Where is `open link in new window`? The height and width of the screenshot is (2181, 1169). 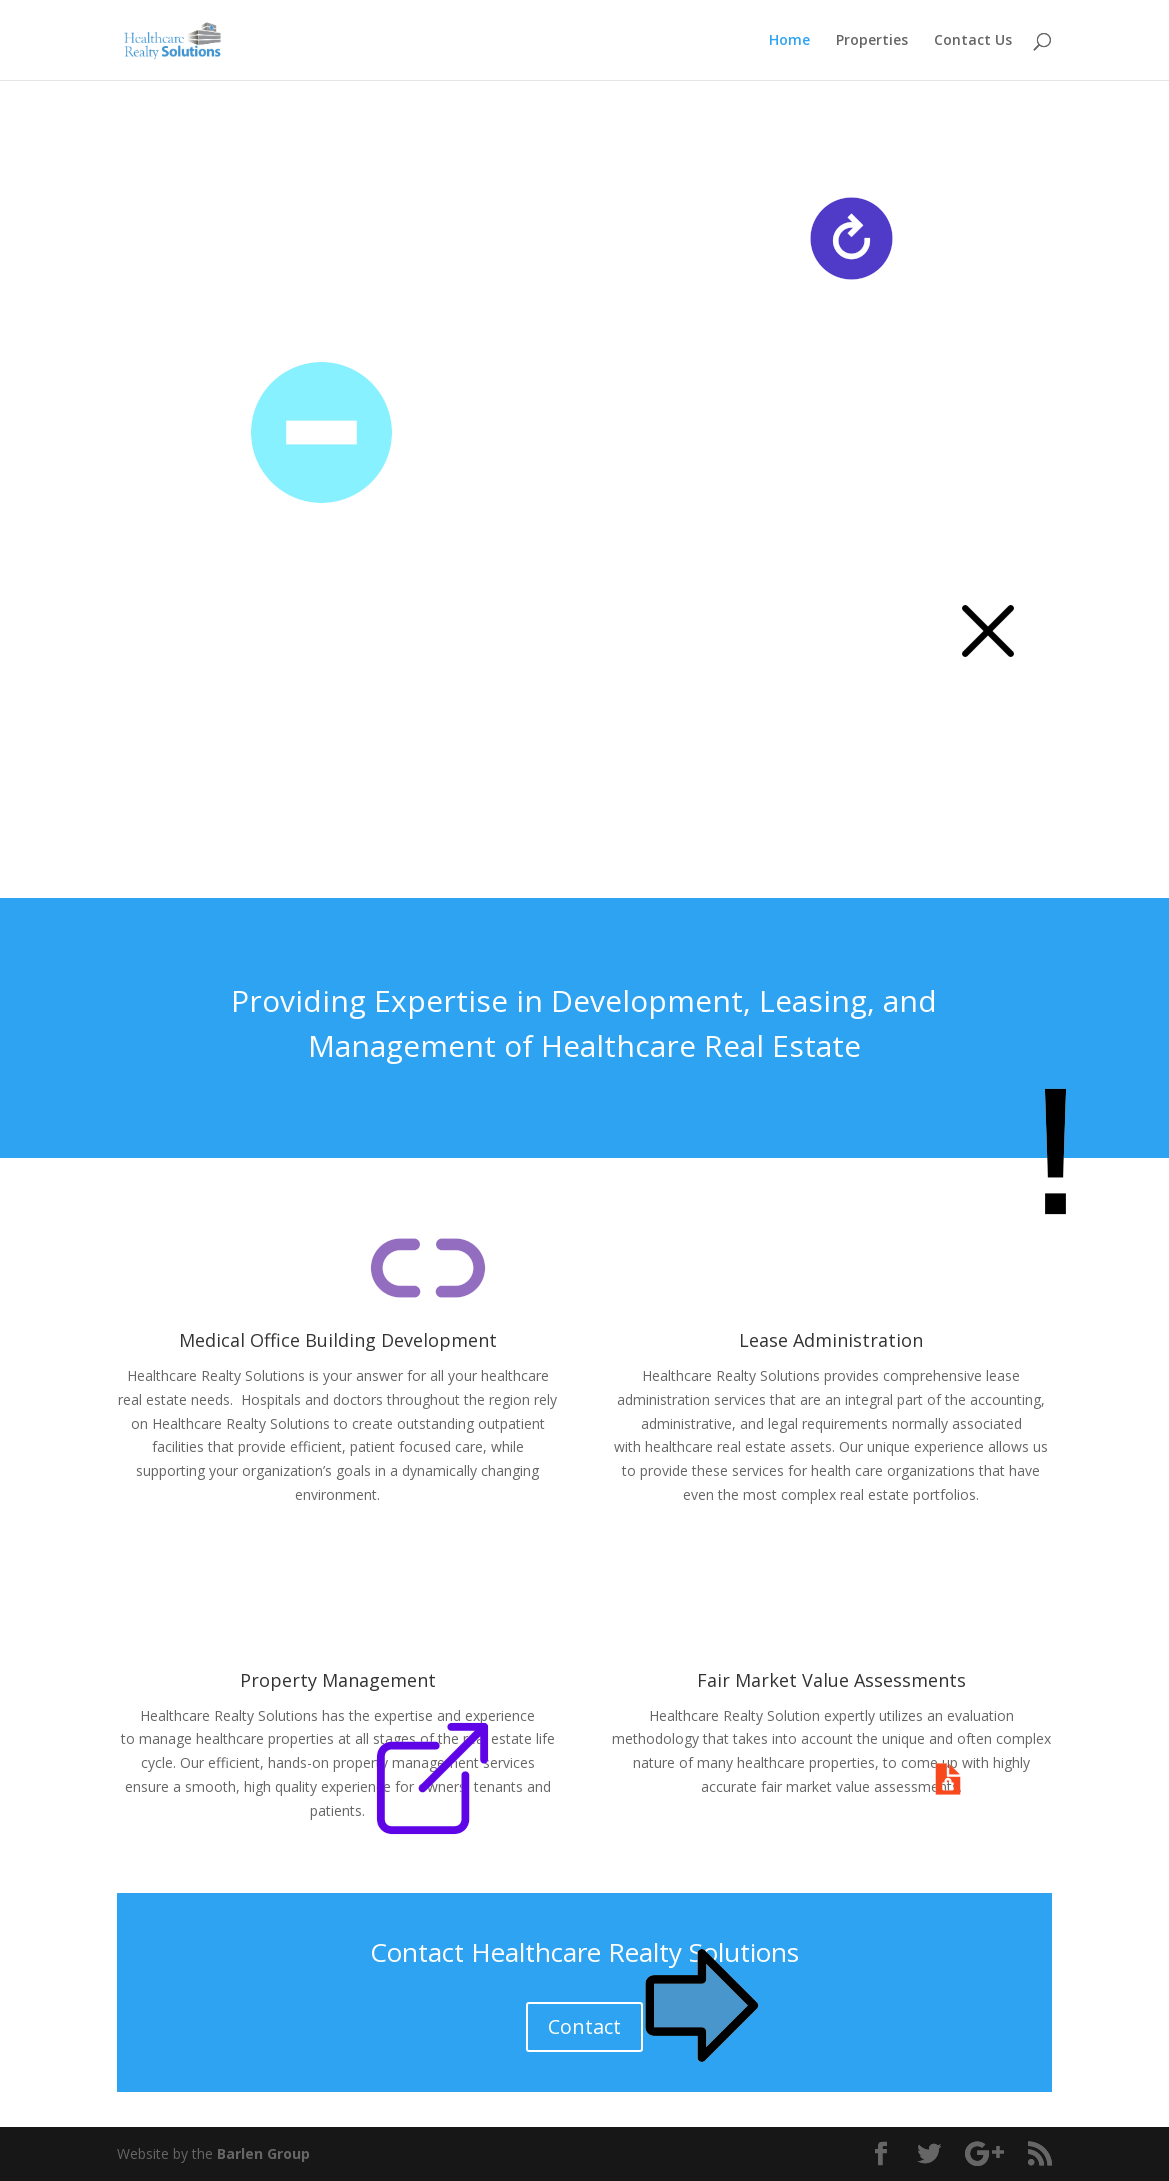
open link in new window is located at coordinates (432, 1778).